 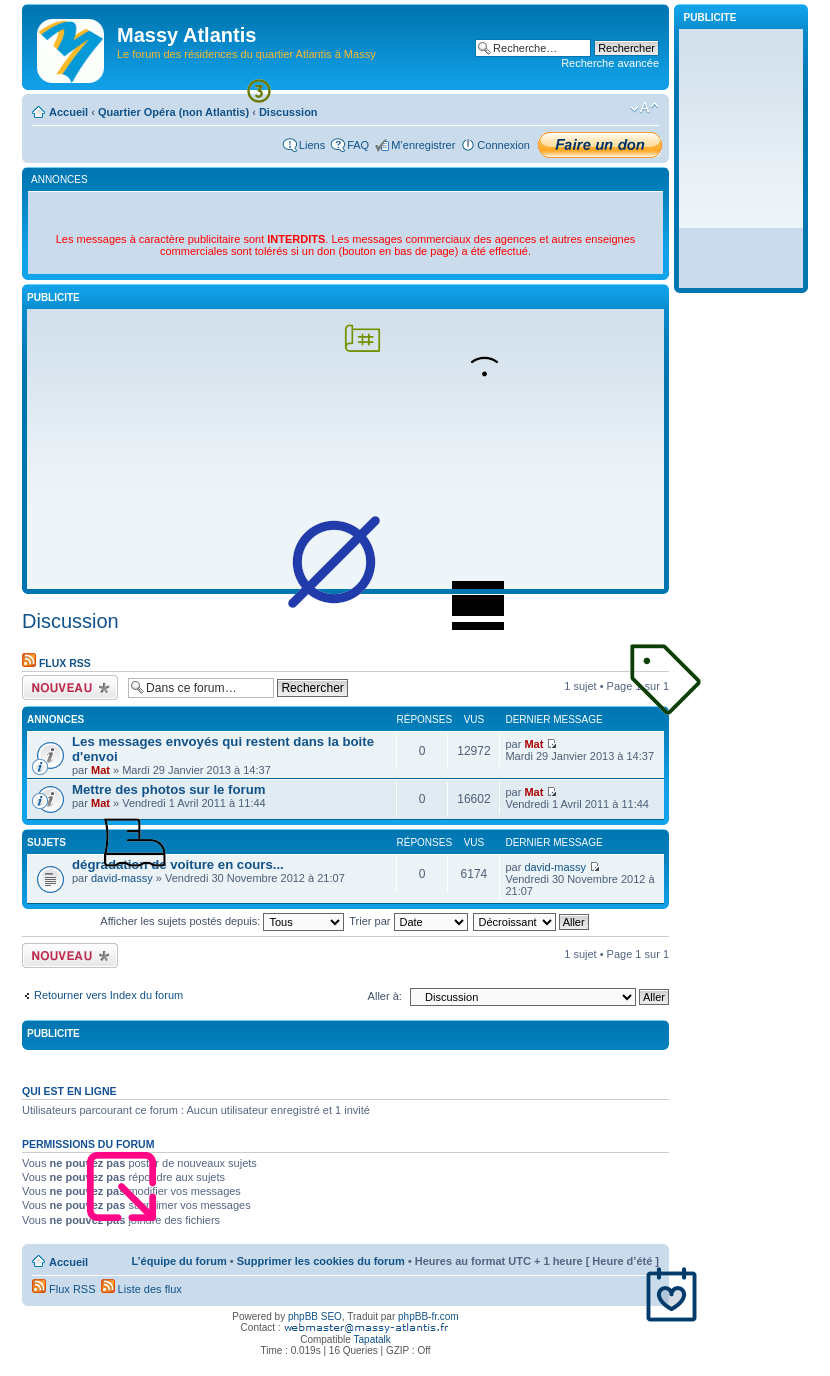 What do you see at coordinates (259, 91) in the screenshot?
I see `indicates step three in a multi-step process` at bounding box center [259, 91].